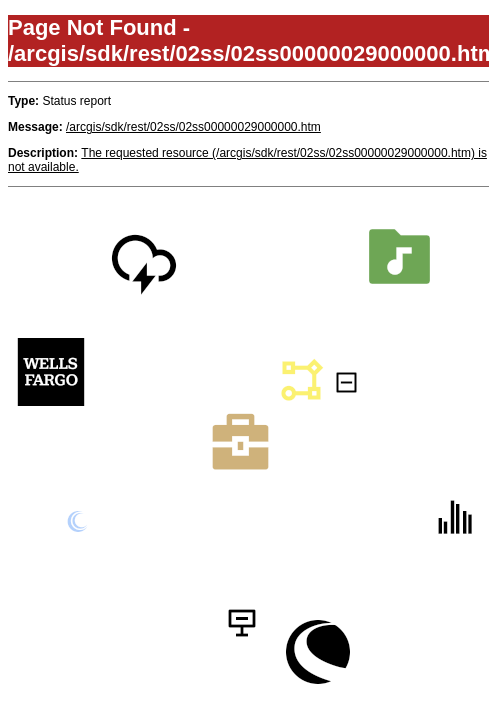 The image size is (497, 720). I want to click on celestron brand logo, so click(318, 652).